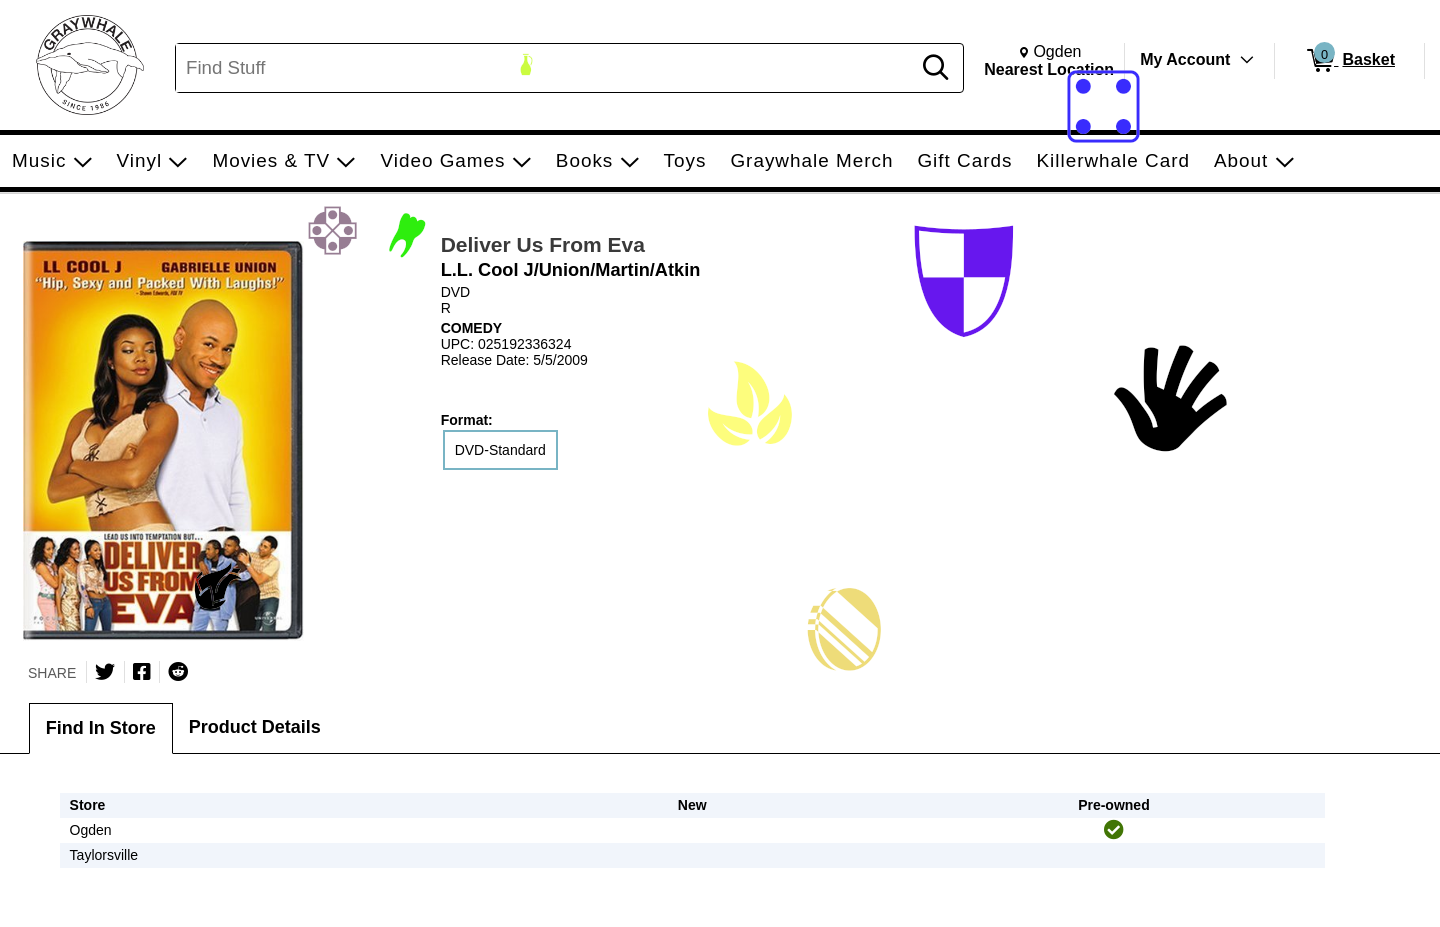 The image size is (1440, 927). What do you see at coordinates (963, 281) in the screenshot?
I see `indicates verified or protected status` at bounding box center [963, 281].